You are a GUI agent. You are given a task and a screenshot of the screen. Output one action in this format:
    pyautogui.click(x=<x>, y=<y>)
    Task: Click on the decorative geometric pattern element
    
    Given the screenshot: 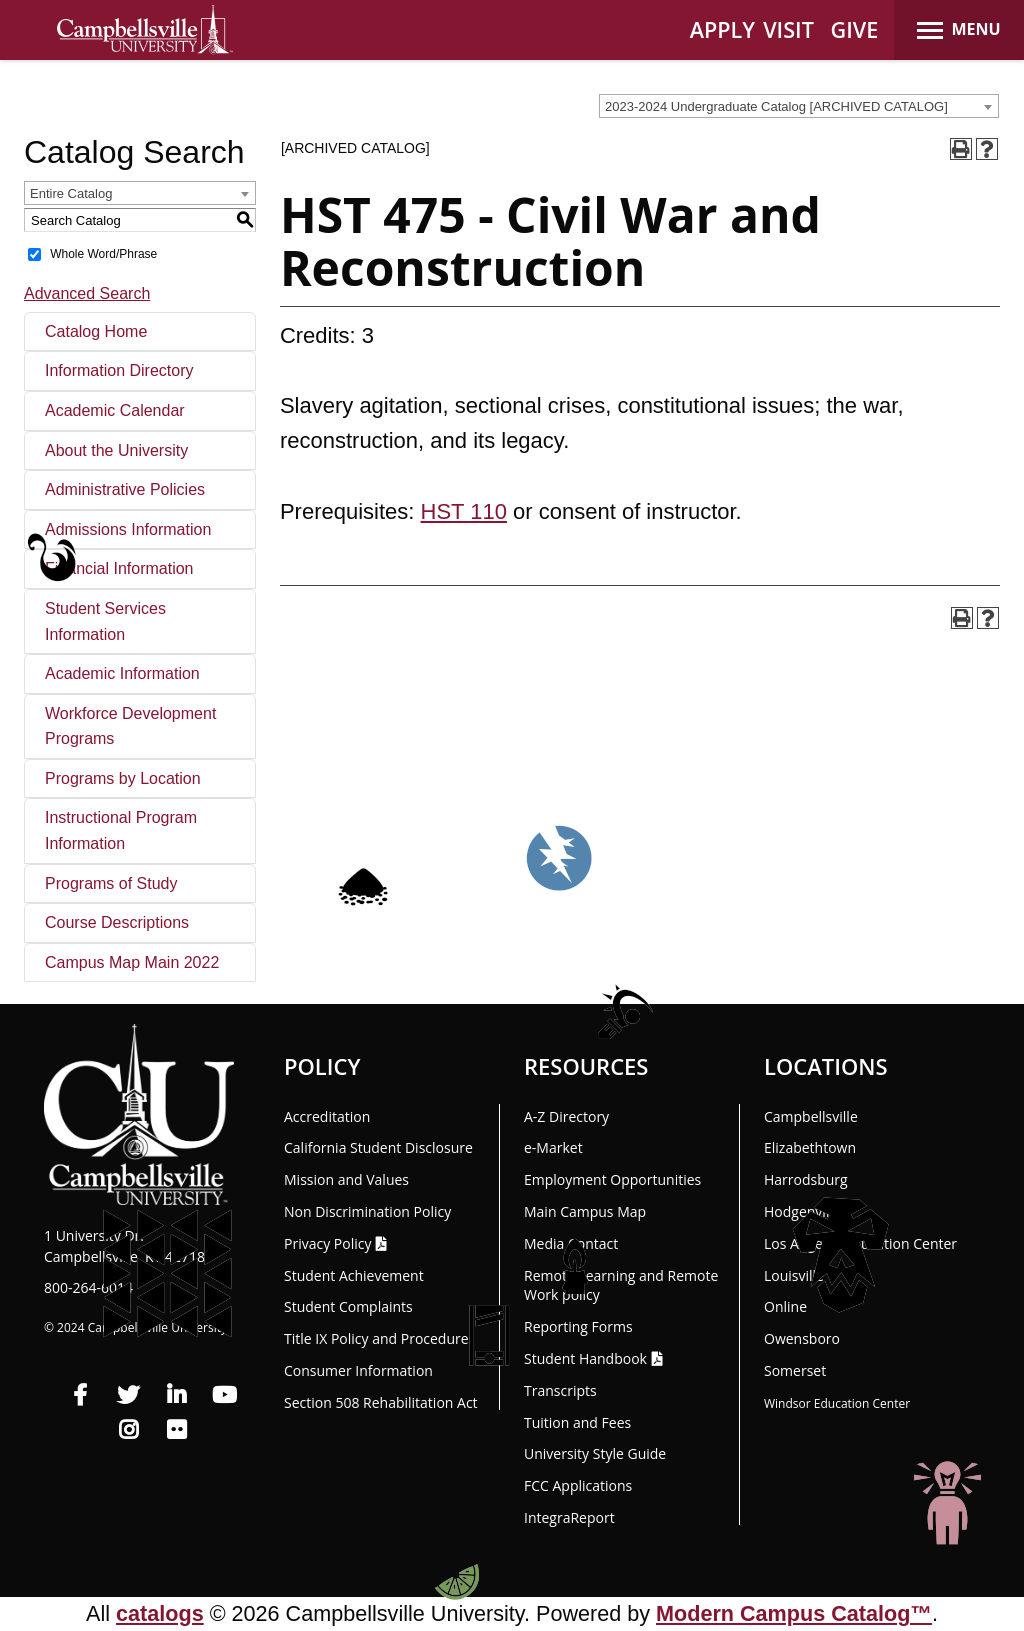 What is the action you would take?
    pyautogui.click(x=167, y=1273)
    